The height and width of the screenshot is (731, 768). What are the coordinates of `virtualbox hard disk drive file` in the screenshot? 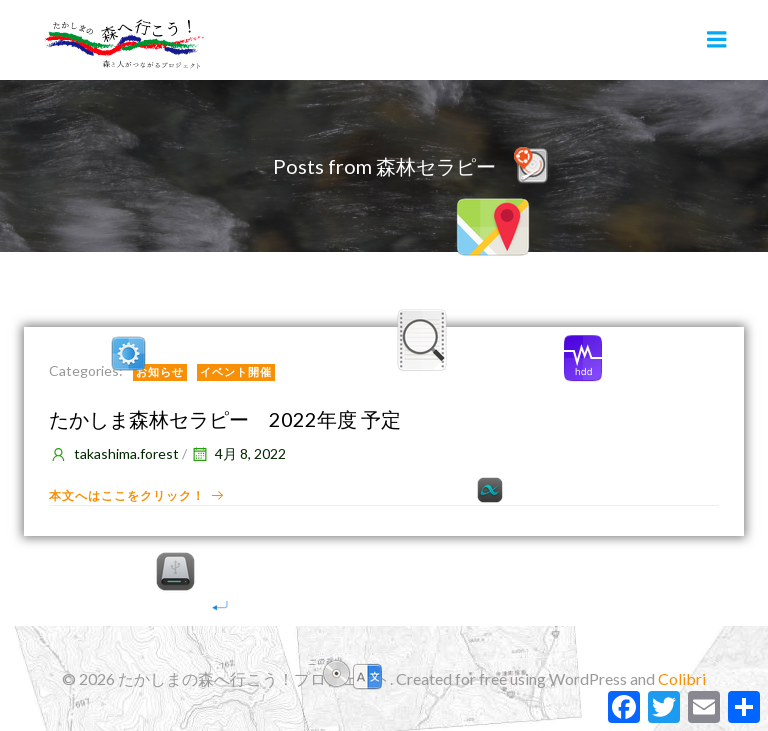 It's located at (583, 358).